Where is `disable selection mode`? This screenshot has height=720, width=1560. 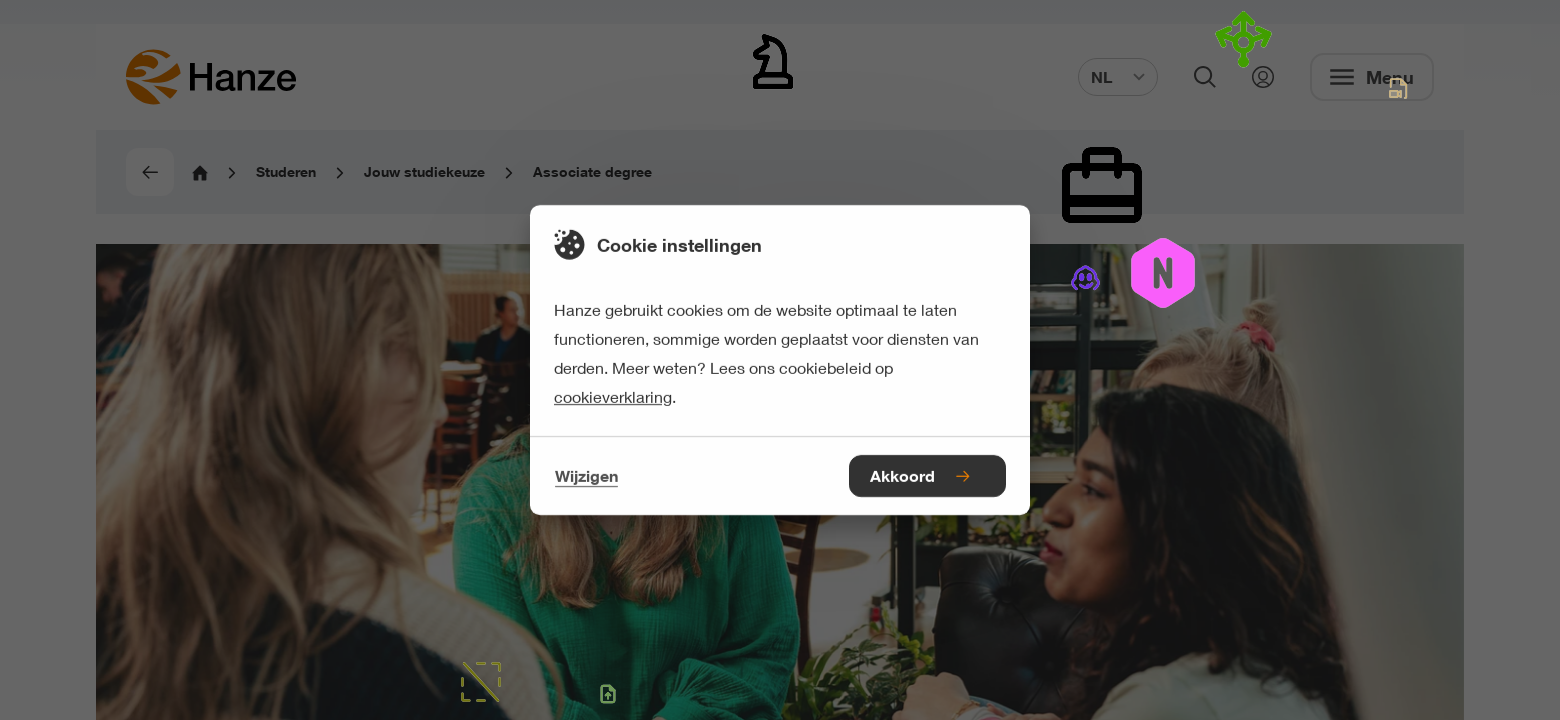 disable selection mode is located at coordinates (481, 682).